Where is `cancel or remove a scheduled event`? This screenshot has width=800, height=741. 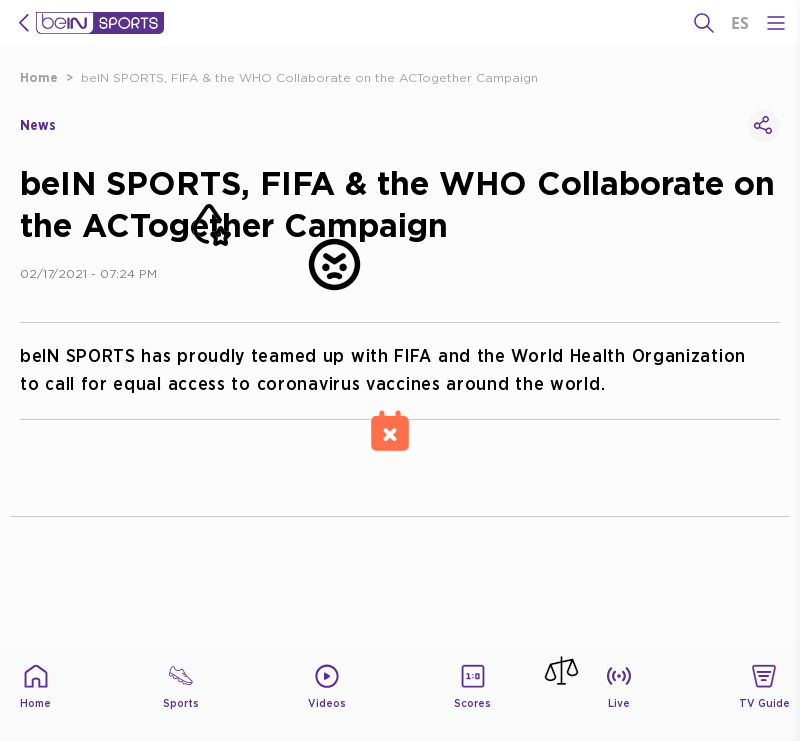
cancel or remove a scheduled event is located at coordinates (390, 432).